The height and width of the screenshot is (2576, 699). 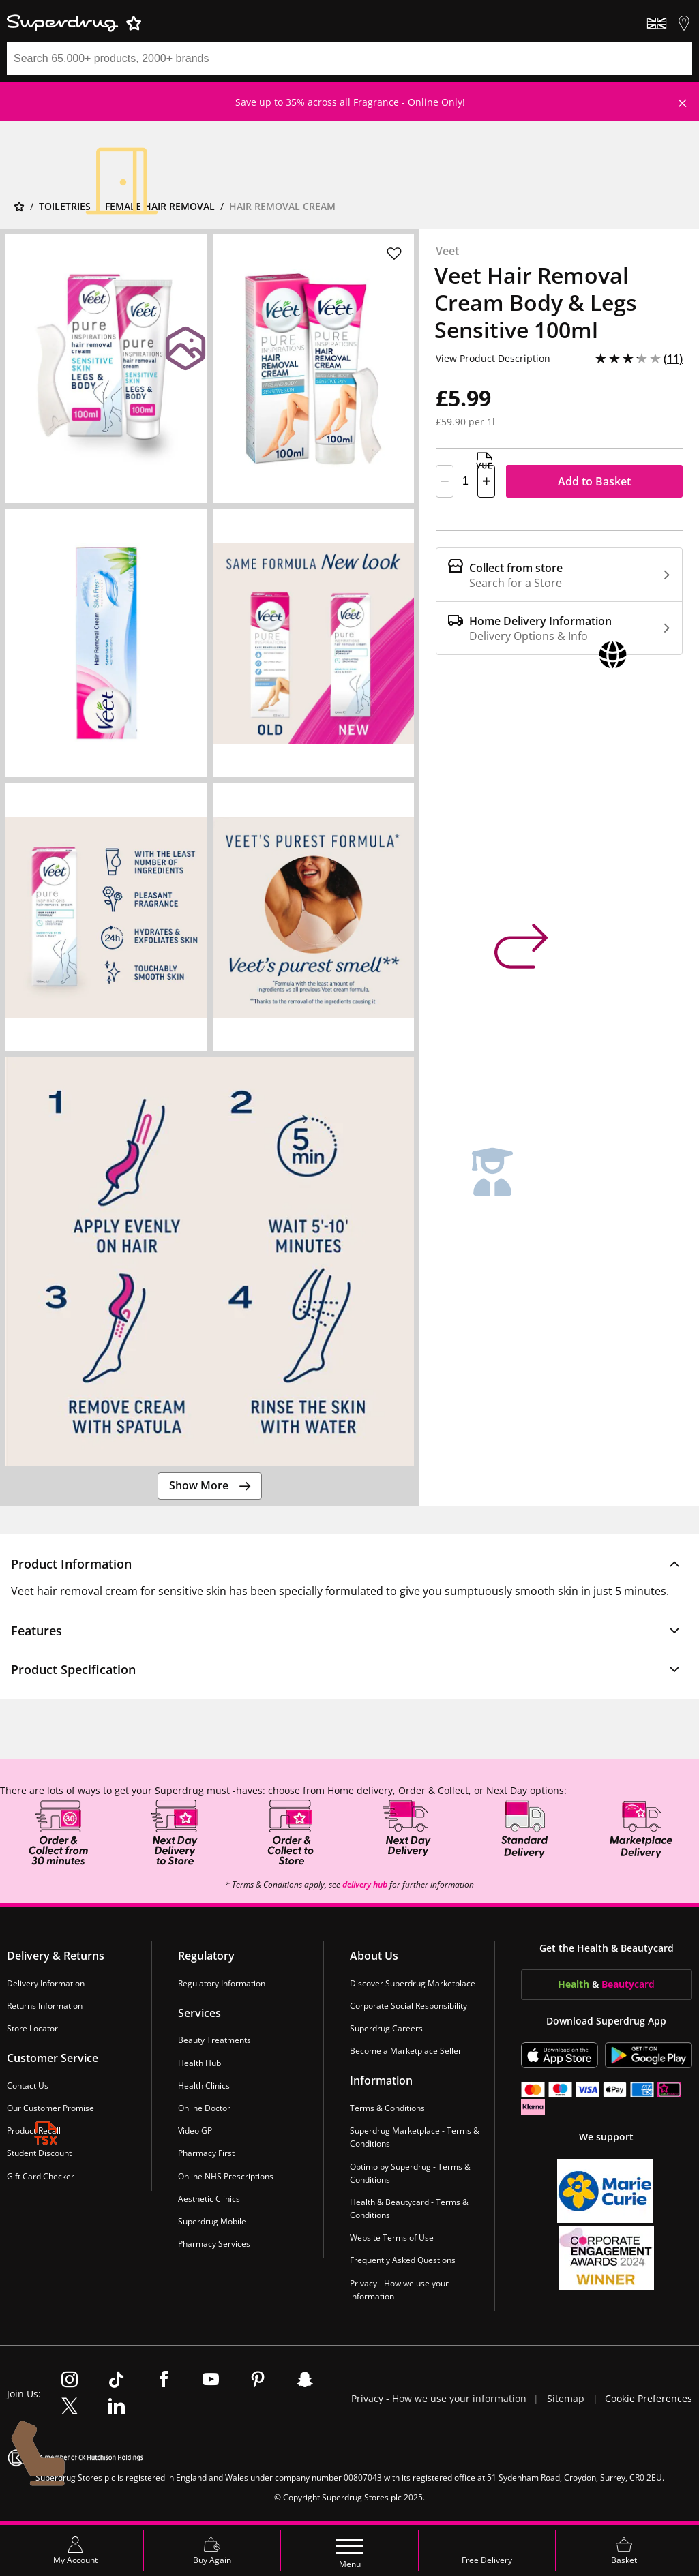 I want to click on redo or repeat the last action, so click(x=521, y=948).